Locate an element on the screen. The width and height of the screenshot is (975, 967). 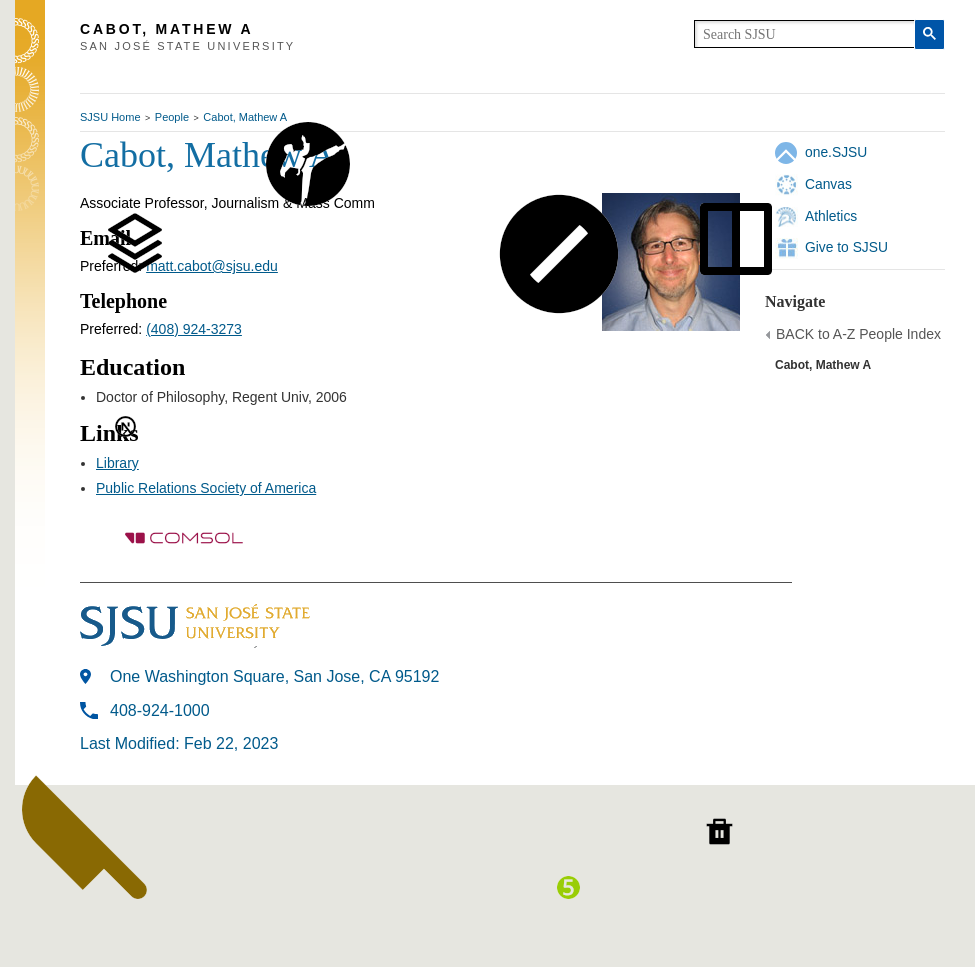
sidekiq background job processing service logo is located at coordinates (308, 164).